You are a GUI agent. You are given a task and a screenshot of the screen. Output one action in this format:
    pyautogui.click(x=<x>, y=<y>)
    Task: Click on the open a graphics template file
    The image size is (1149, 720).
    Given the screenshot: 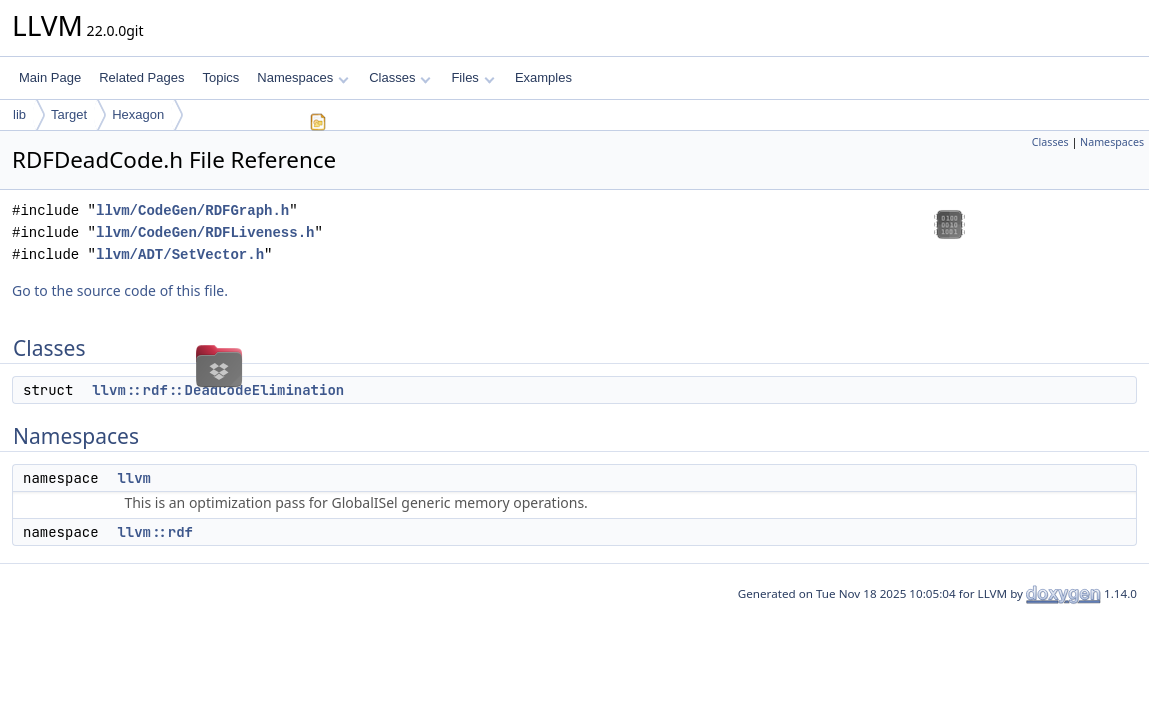 What is the action you would take?
    pyautogui.click(x=318, y=122)
    